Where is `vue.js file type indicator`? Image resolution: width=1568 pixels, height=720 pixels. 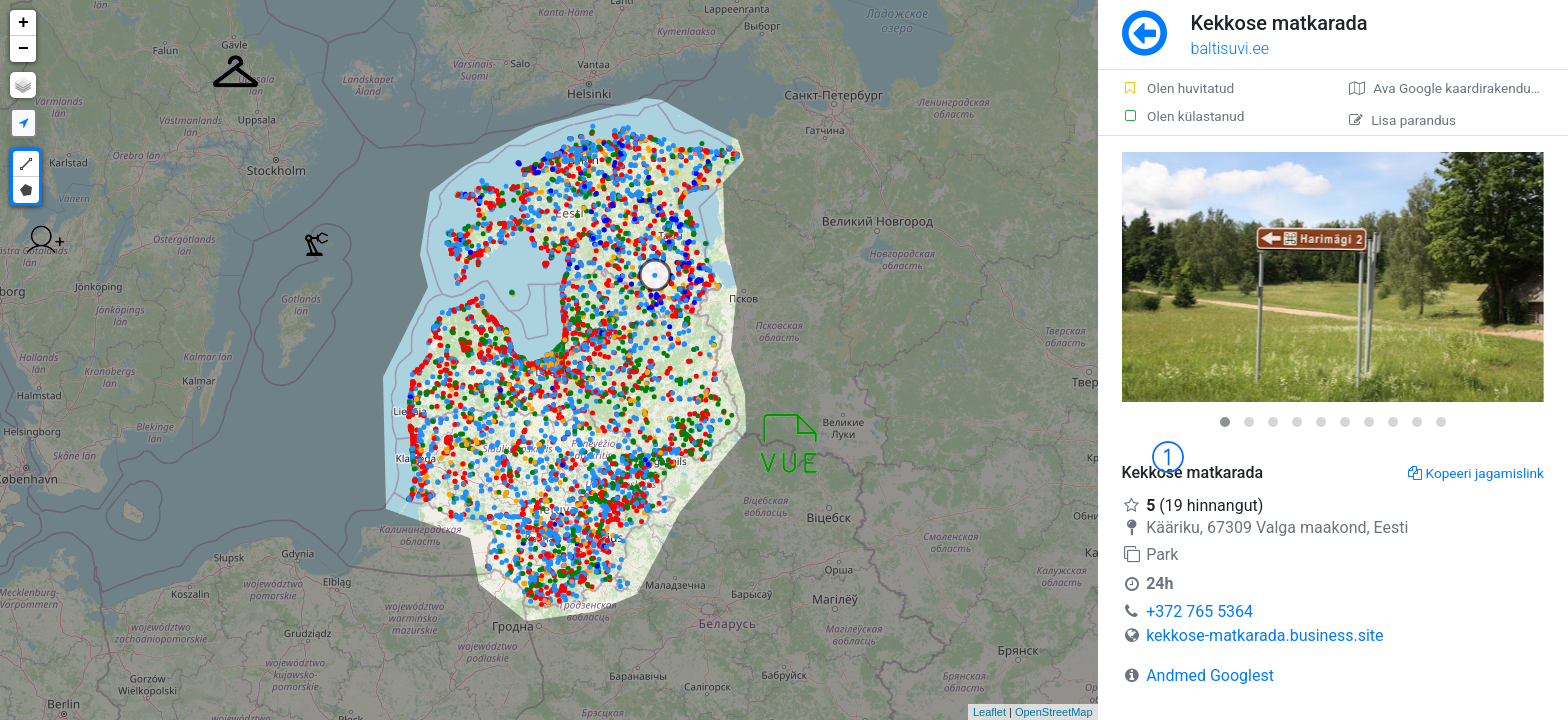 vue.js file type indicator is located at coordinates (790, 446).